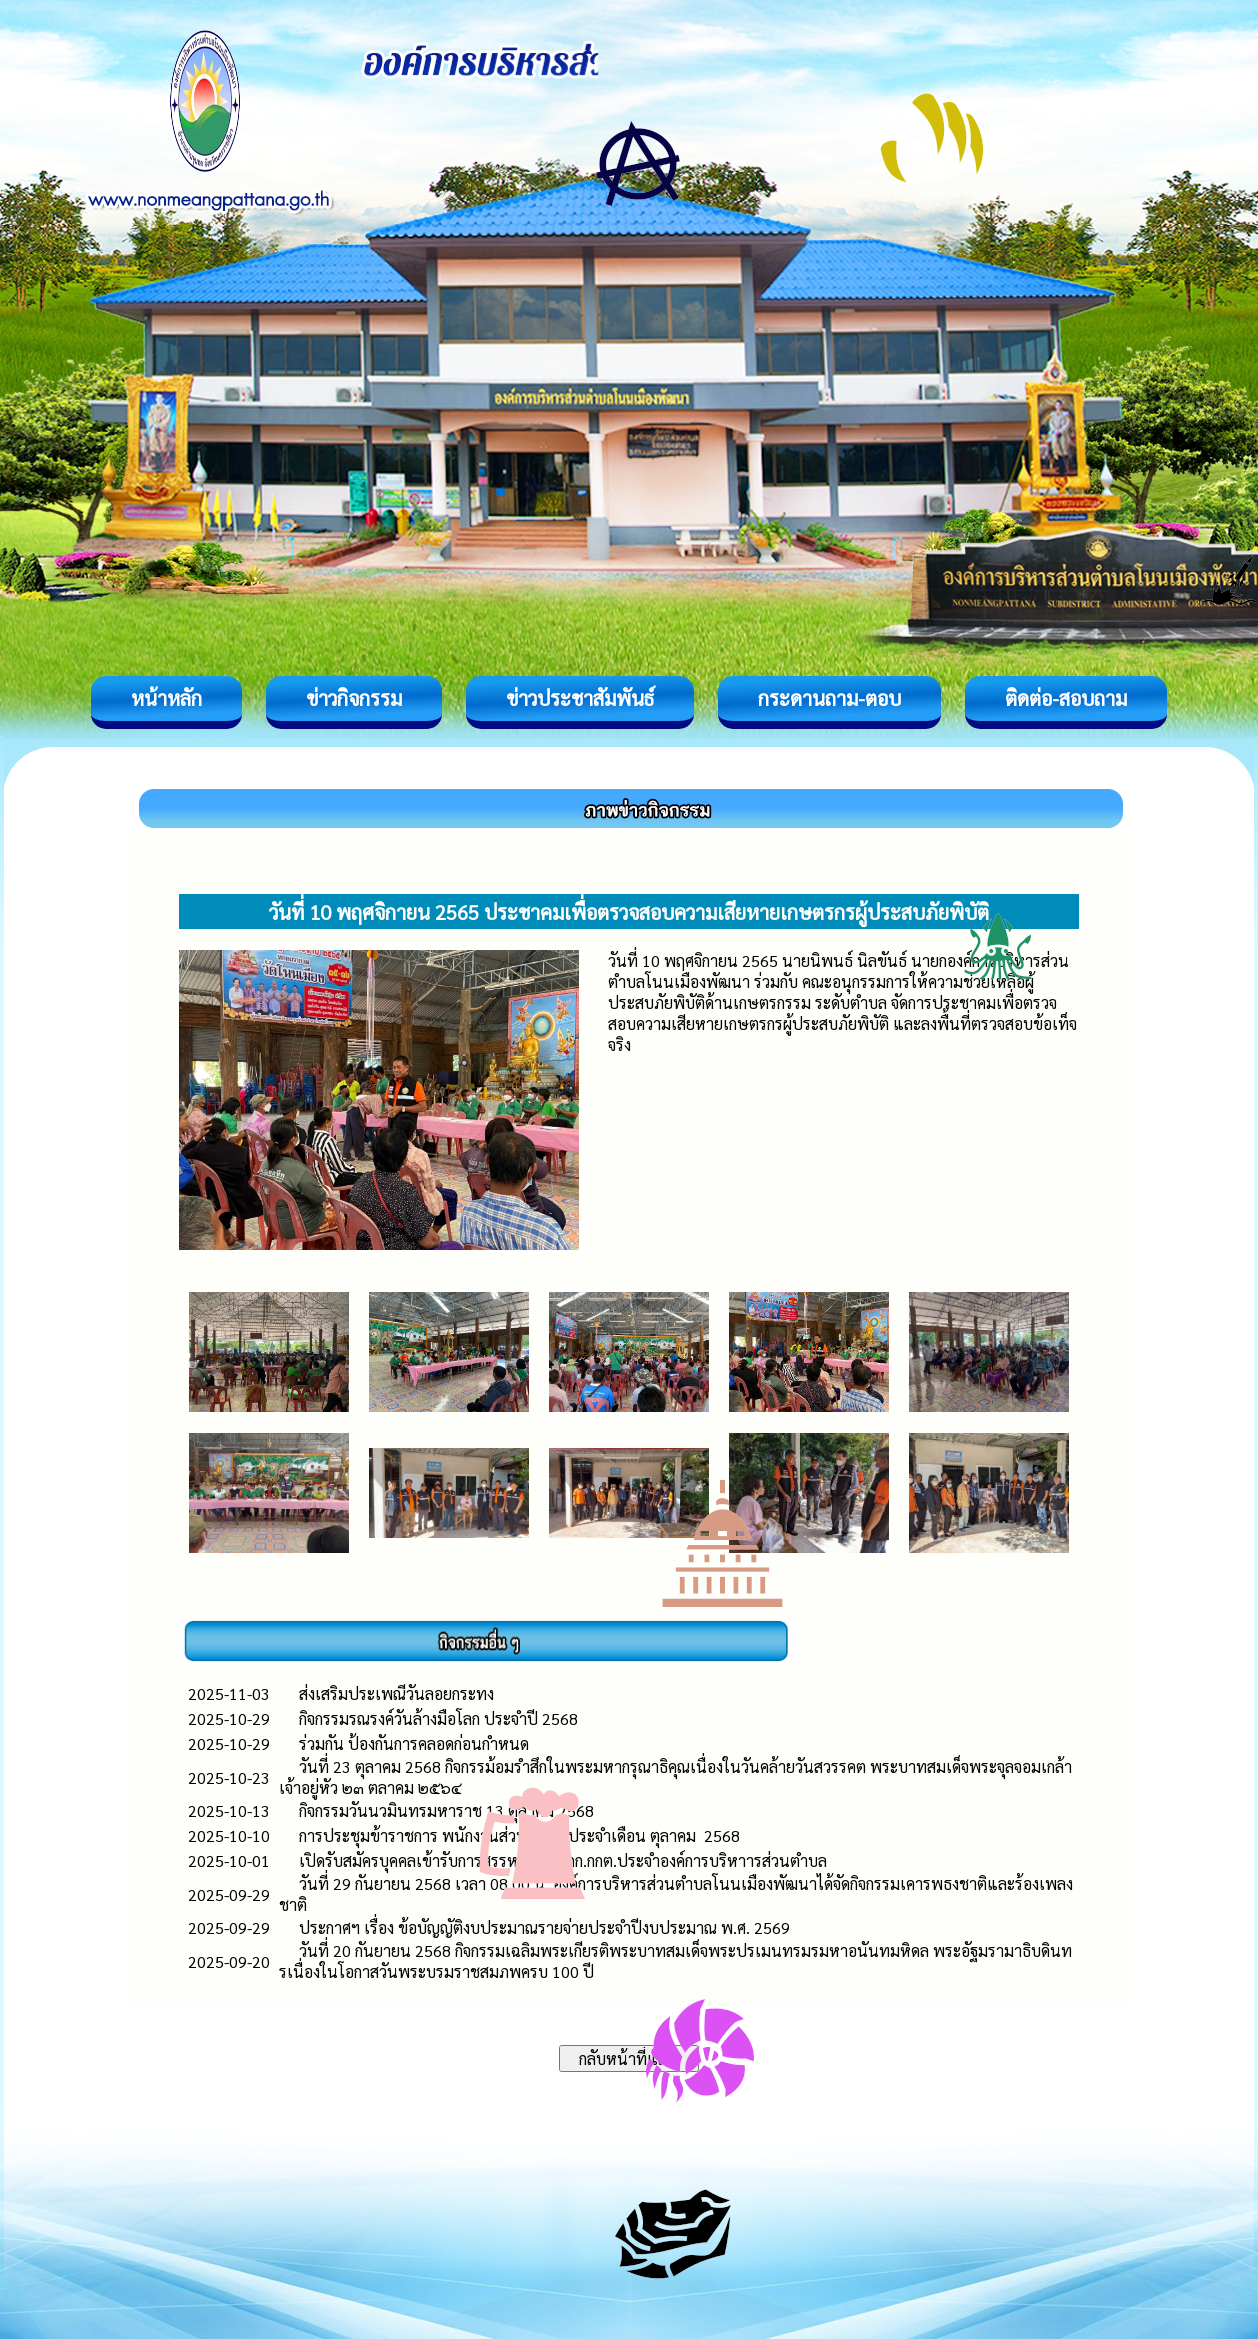  What do you see at coordinates (932, 145) in the screenshot?
I see `activate grab or snatch ability` at bounding box center [932, 145].